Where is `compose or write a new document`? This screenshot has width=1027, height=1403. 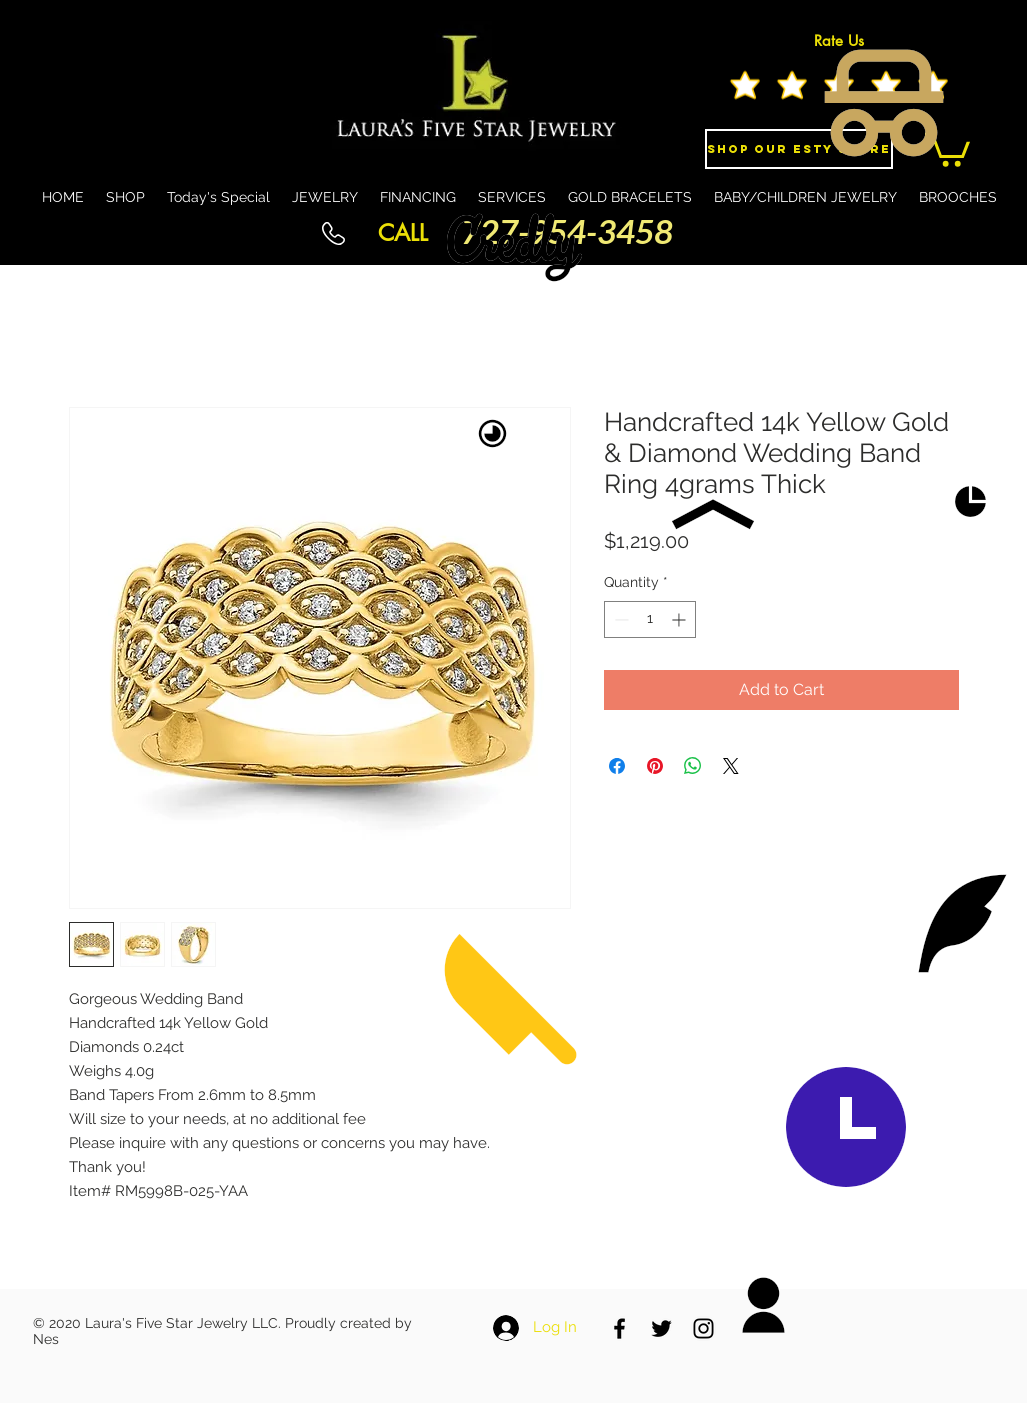 compose or write a new document is located at coordinates (962, 923).